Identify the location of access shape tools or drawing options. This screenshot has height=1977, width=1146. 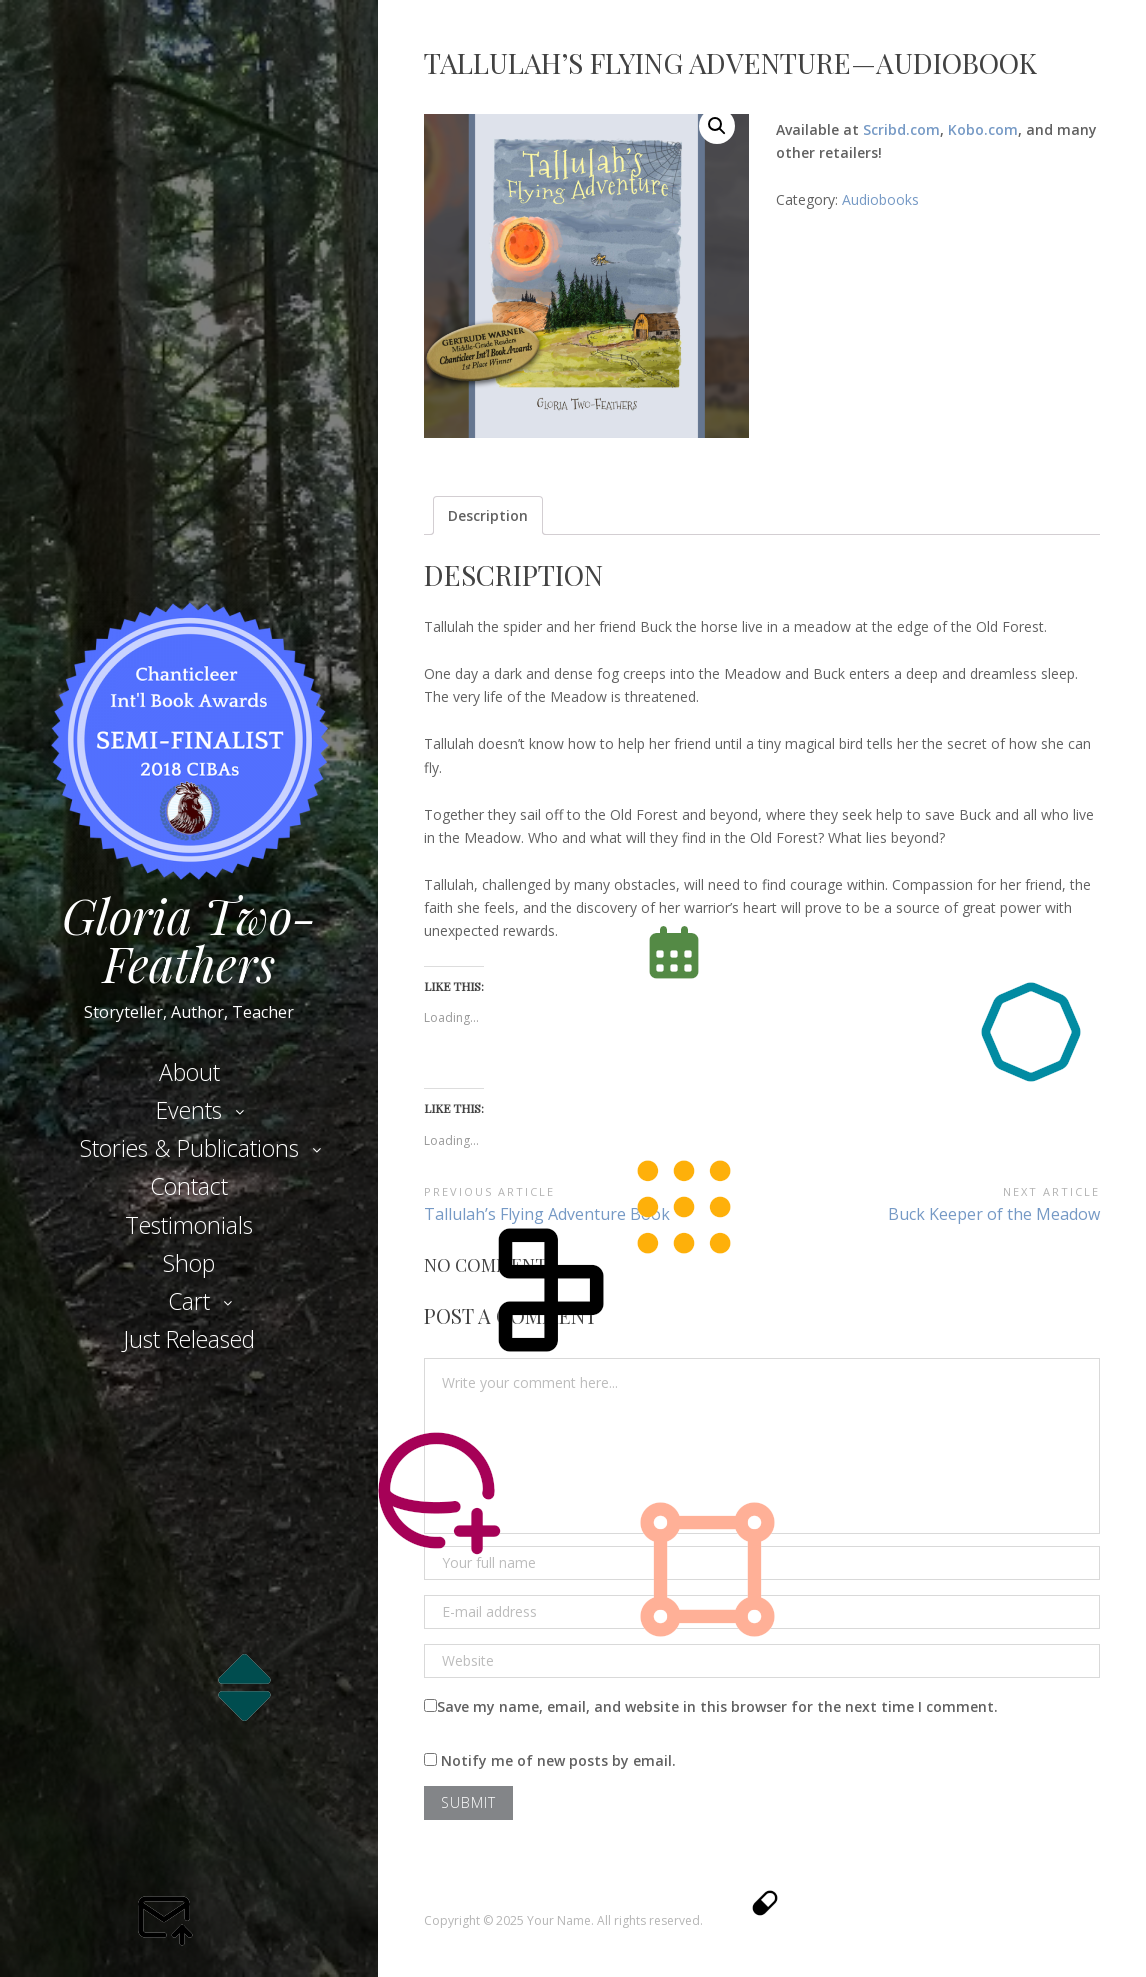
(707, 1569).